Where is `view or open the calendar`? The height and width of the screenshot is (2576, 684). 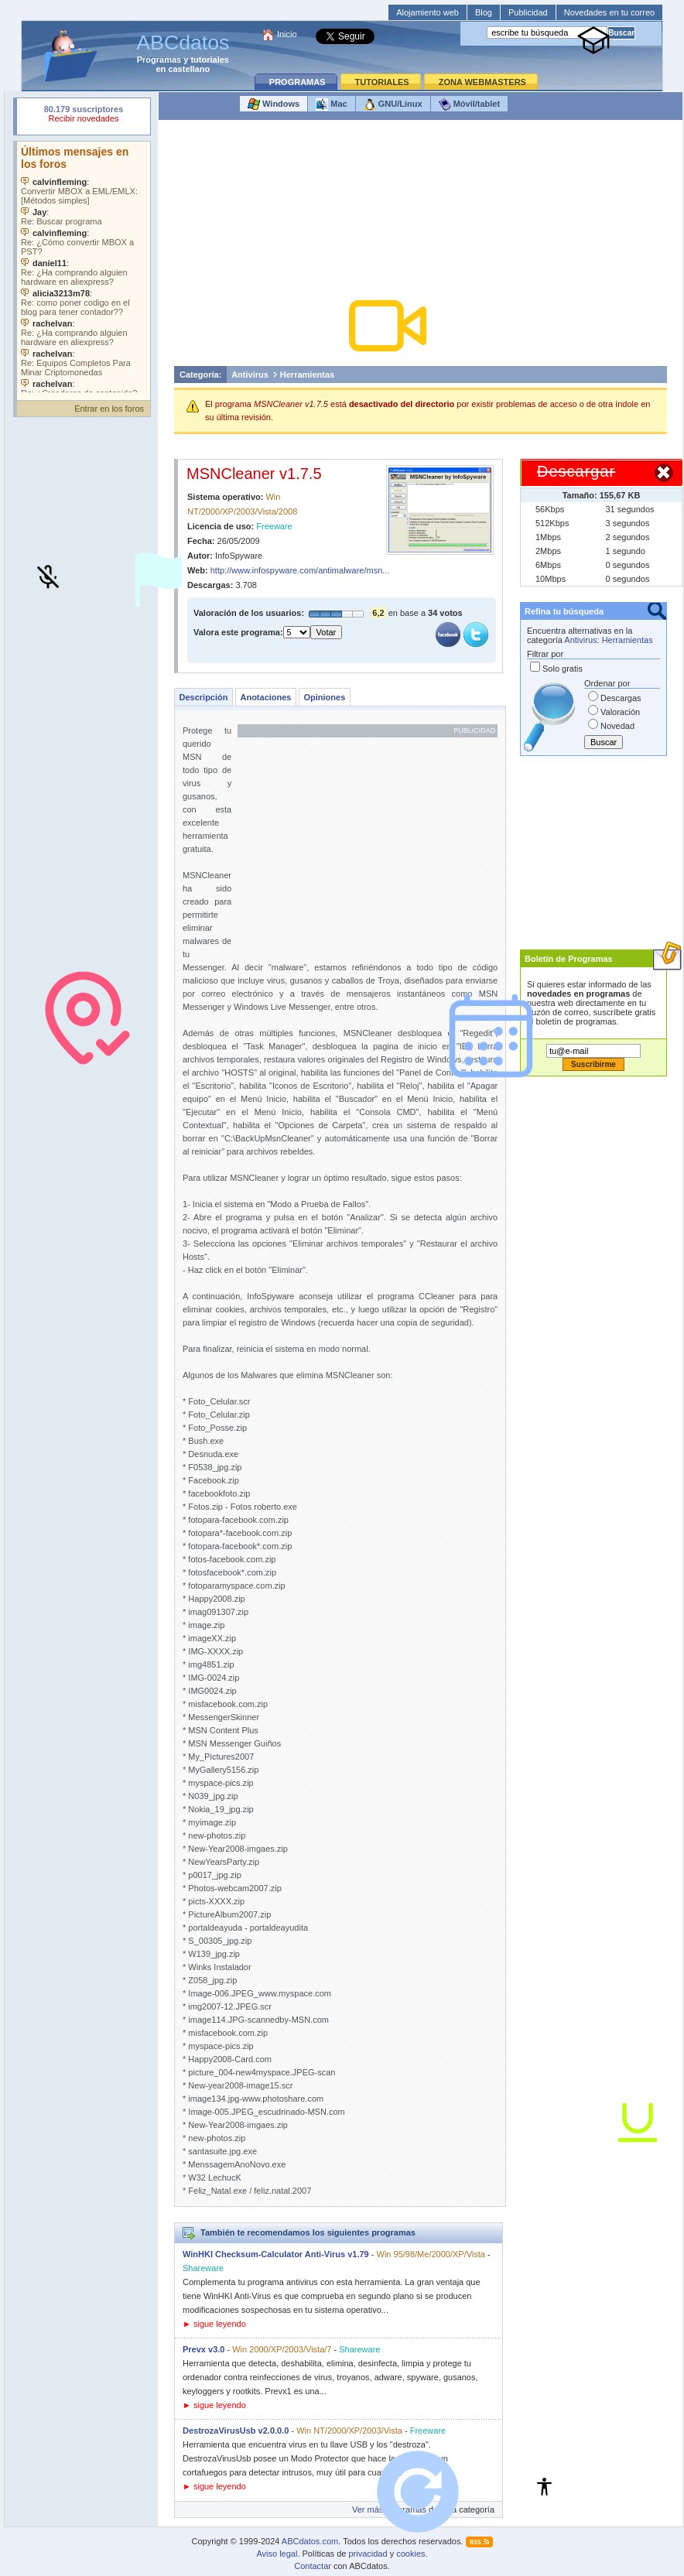
view or open the calendar is located at coordinates (491, 1035).